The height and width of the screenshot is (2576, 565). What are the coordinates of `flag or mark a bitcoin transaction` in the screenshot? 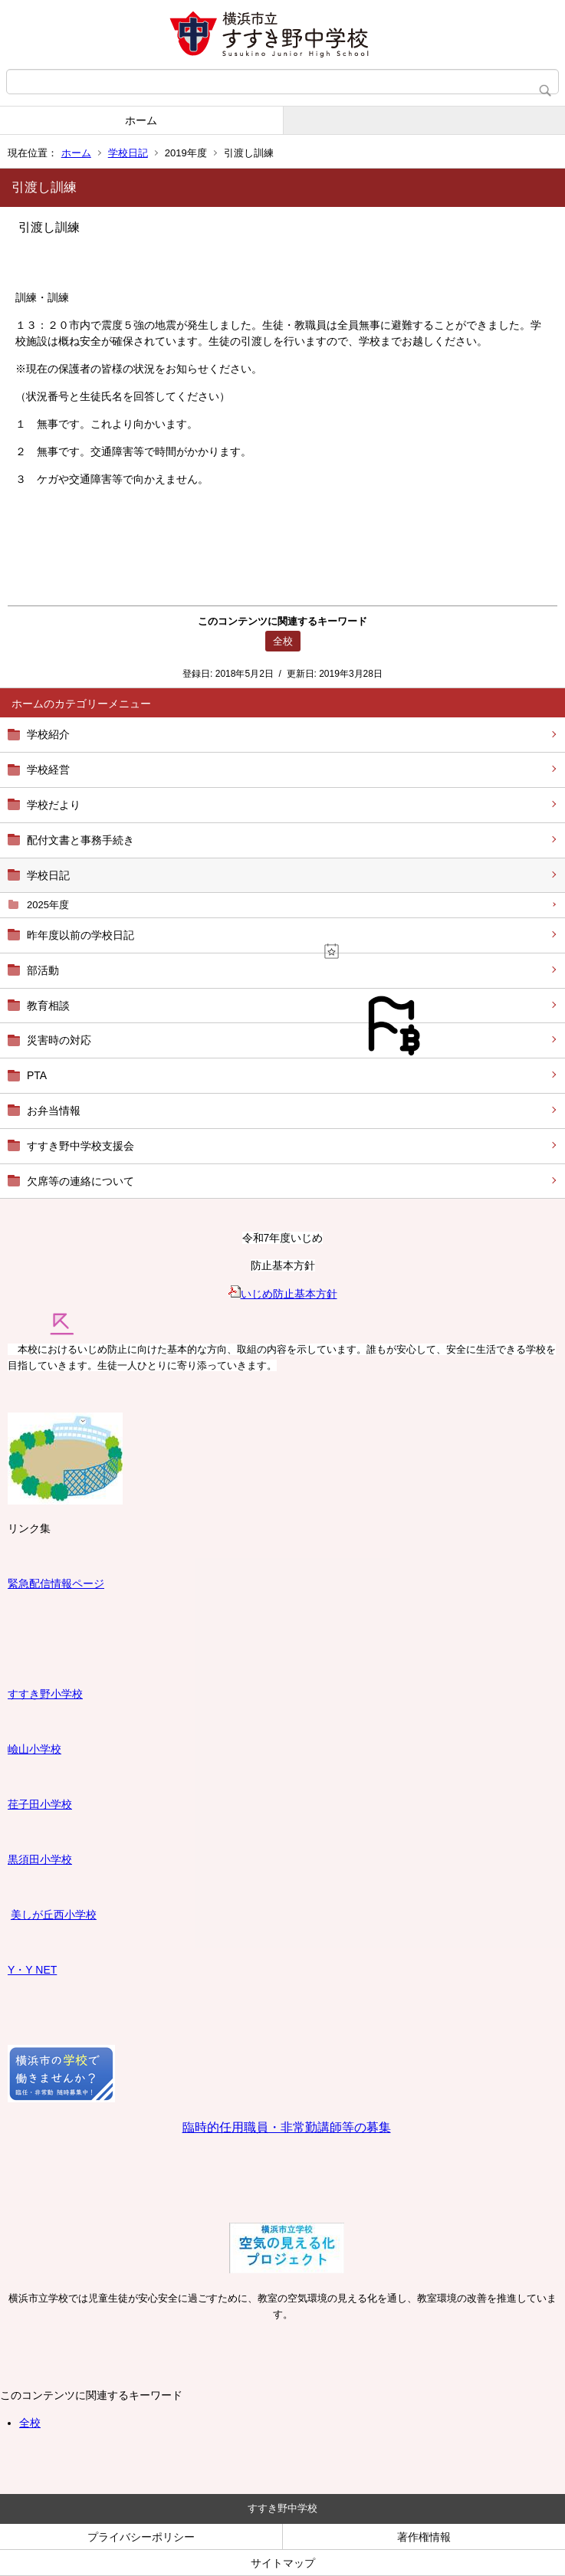 It's located at (391, 1022).